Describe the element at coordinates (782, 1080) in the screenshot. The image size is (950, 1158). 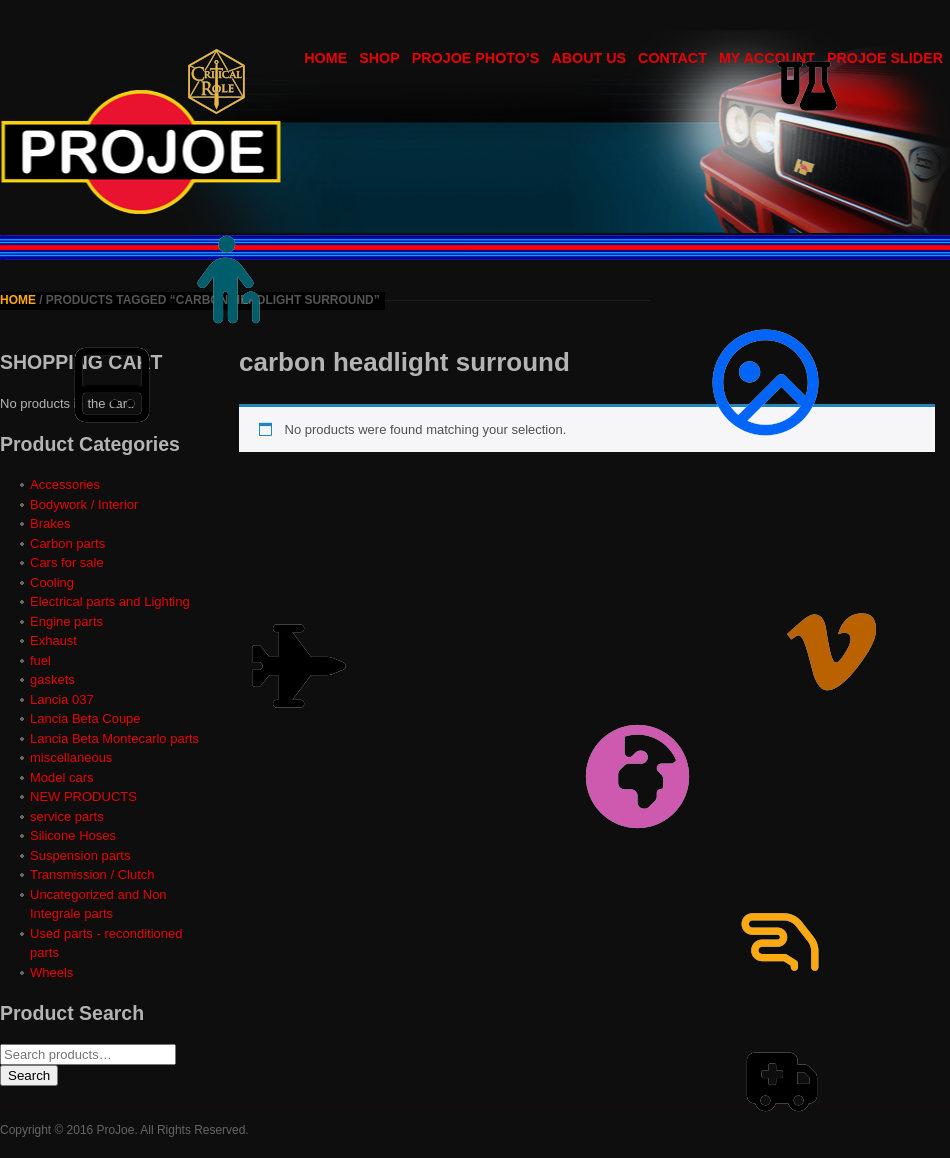
I see `request emergency medical services` at that location.